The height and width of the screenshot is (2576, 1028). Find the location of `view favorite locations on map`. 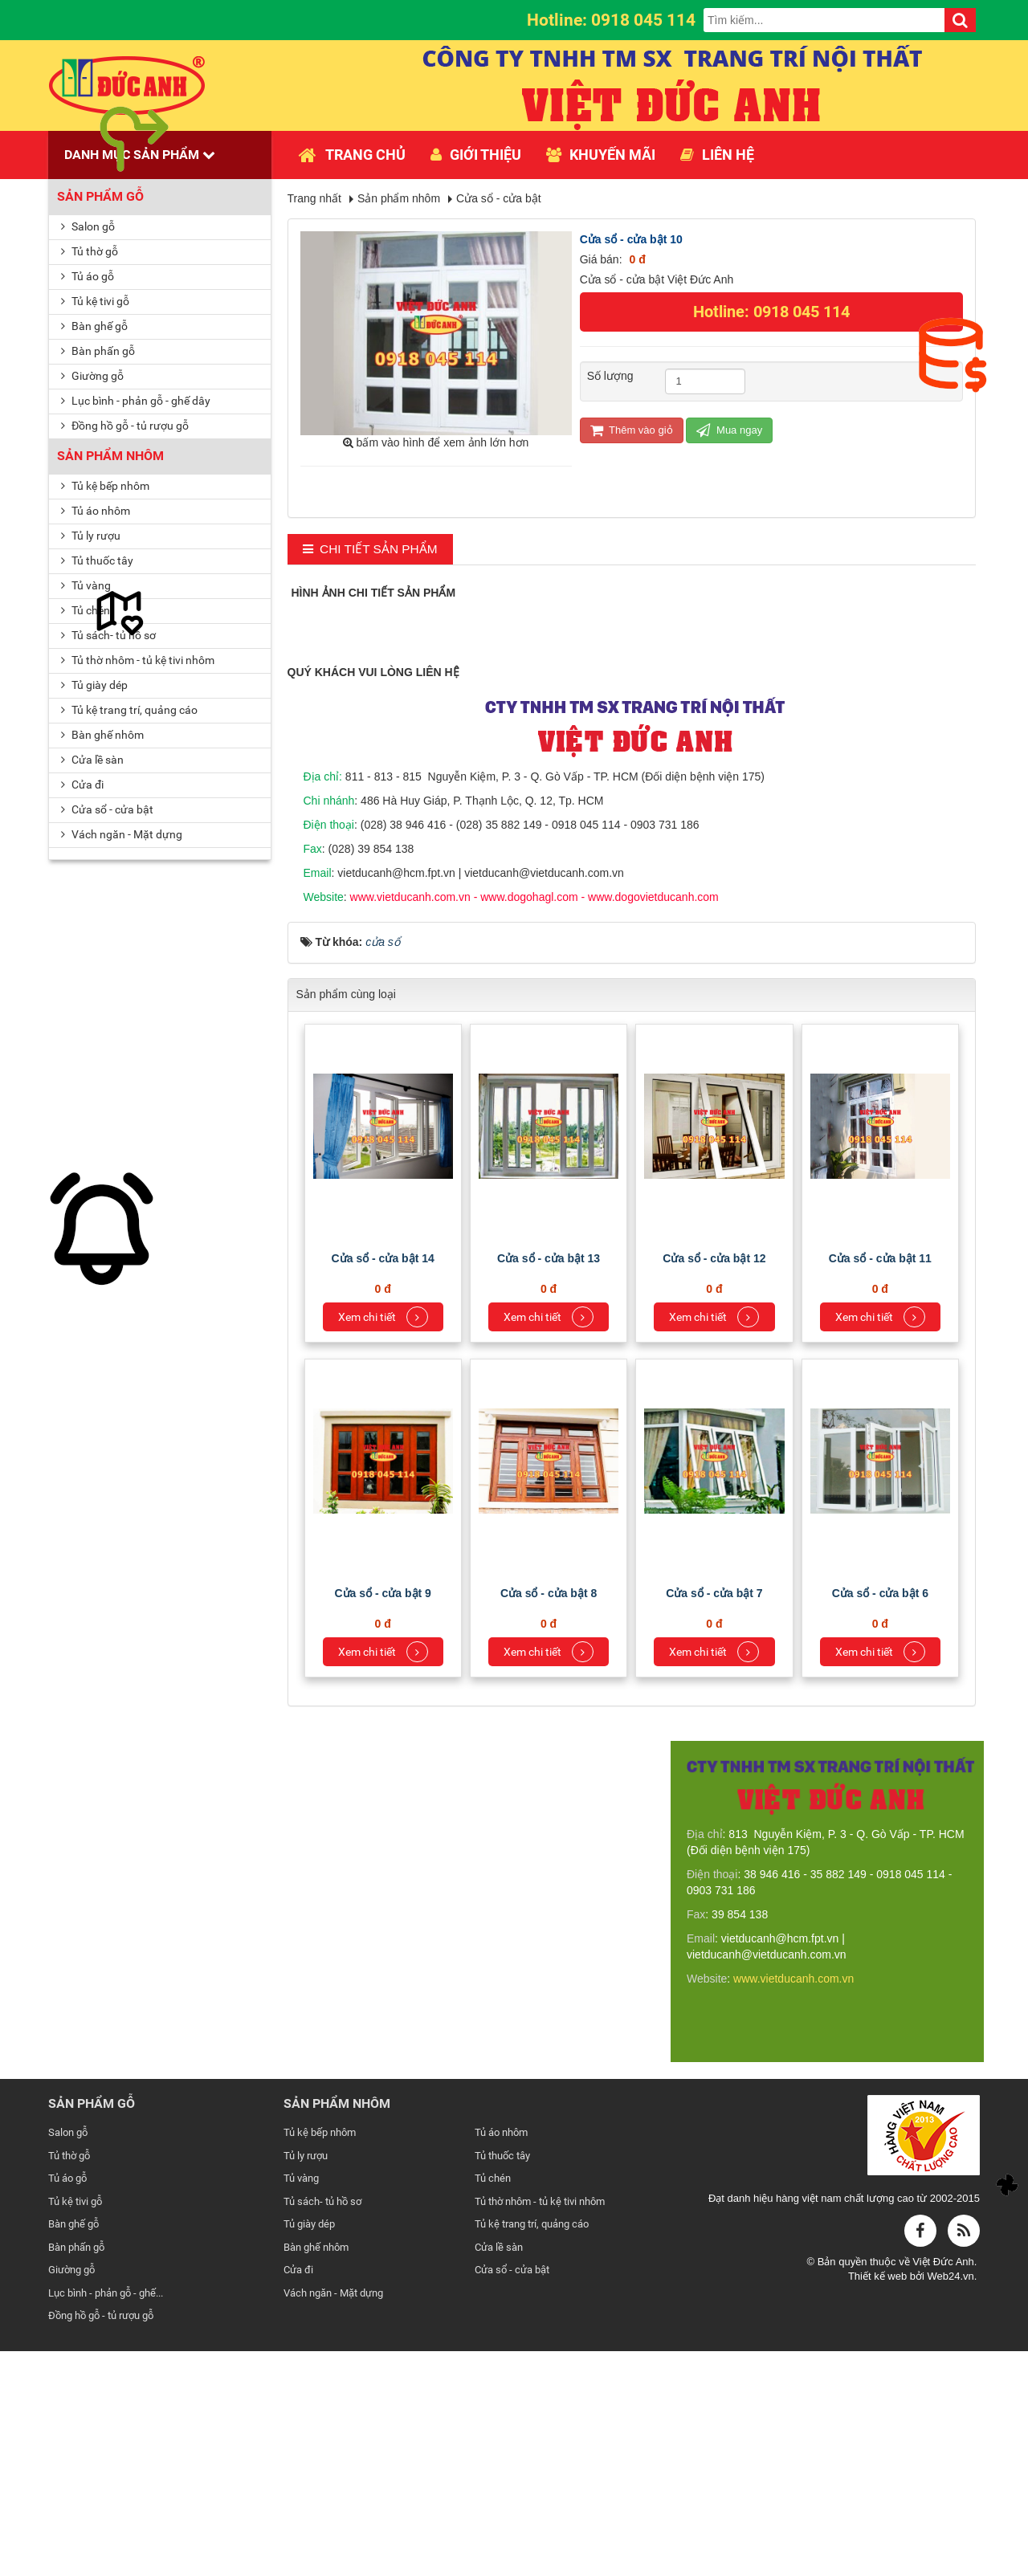

view favorite locations on map is located at coordinates (119, 611).